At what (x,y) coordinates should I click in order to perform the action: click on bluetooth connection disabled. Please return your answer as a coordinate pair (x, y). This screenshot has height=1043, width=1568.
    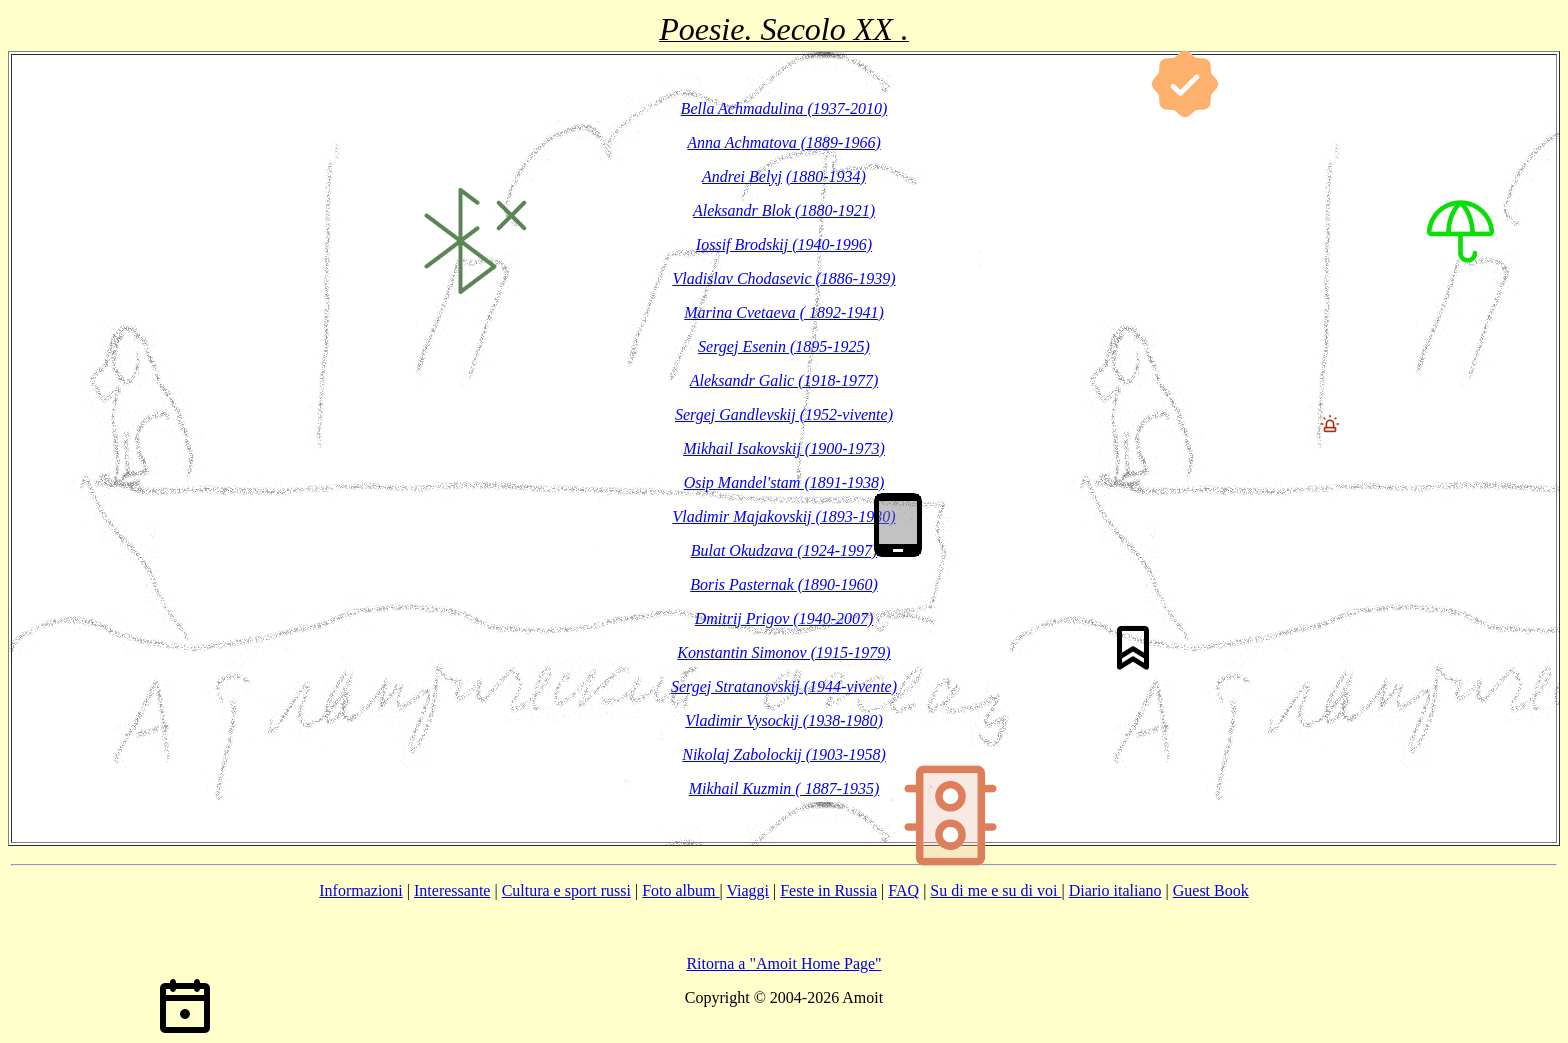
    Looking at the image, I should click on (469, 241).